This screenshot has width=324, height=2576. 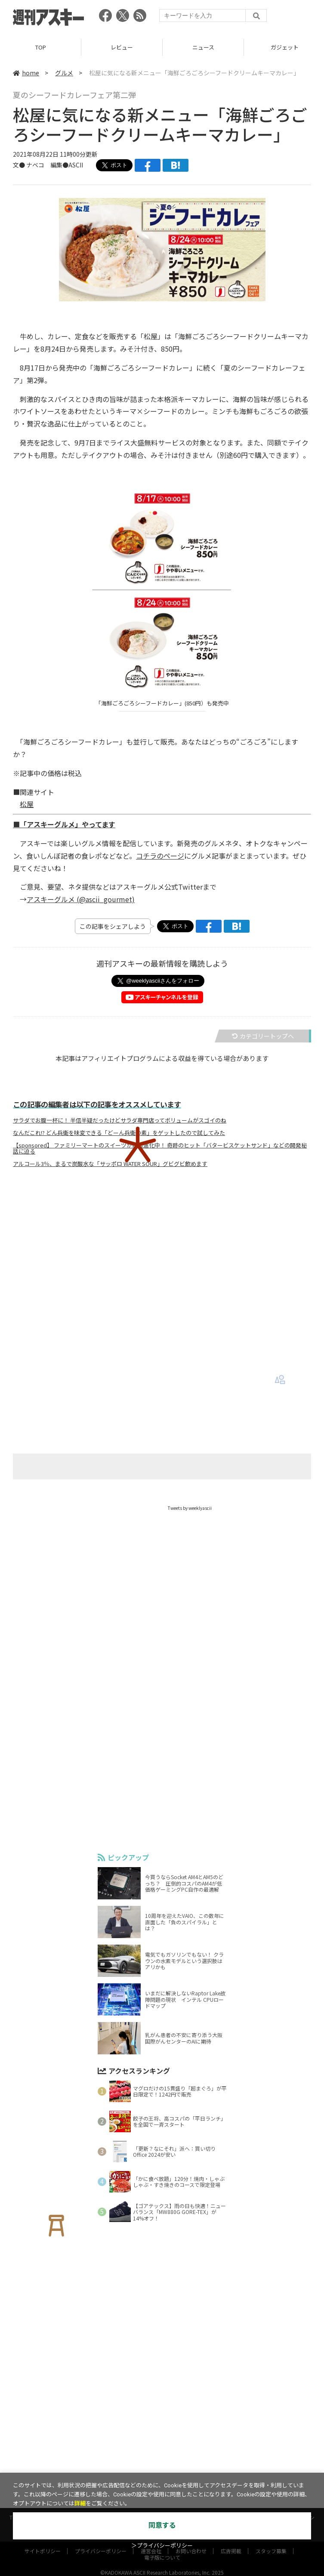 What do you see at coordinates (138, 1145) in the screenshot?
I see `indicates a required field in a form` at bounding box center [138, 1145].